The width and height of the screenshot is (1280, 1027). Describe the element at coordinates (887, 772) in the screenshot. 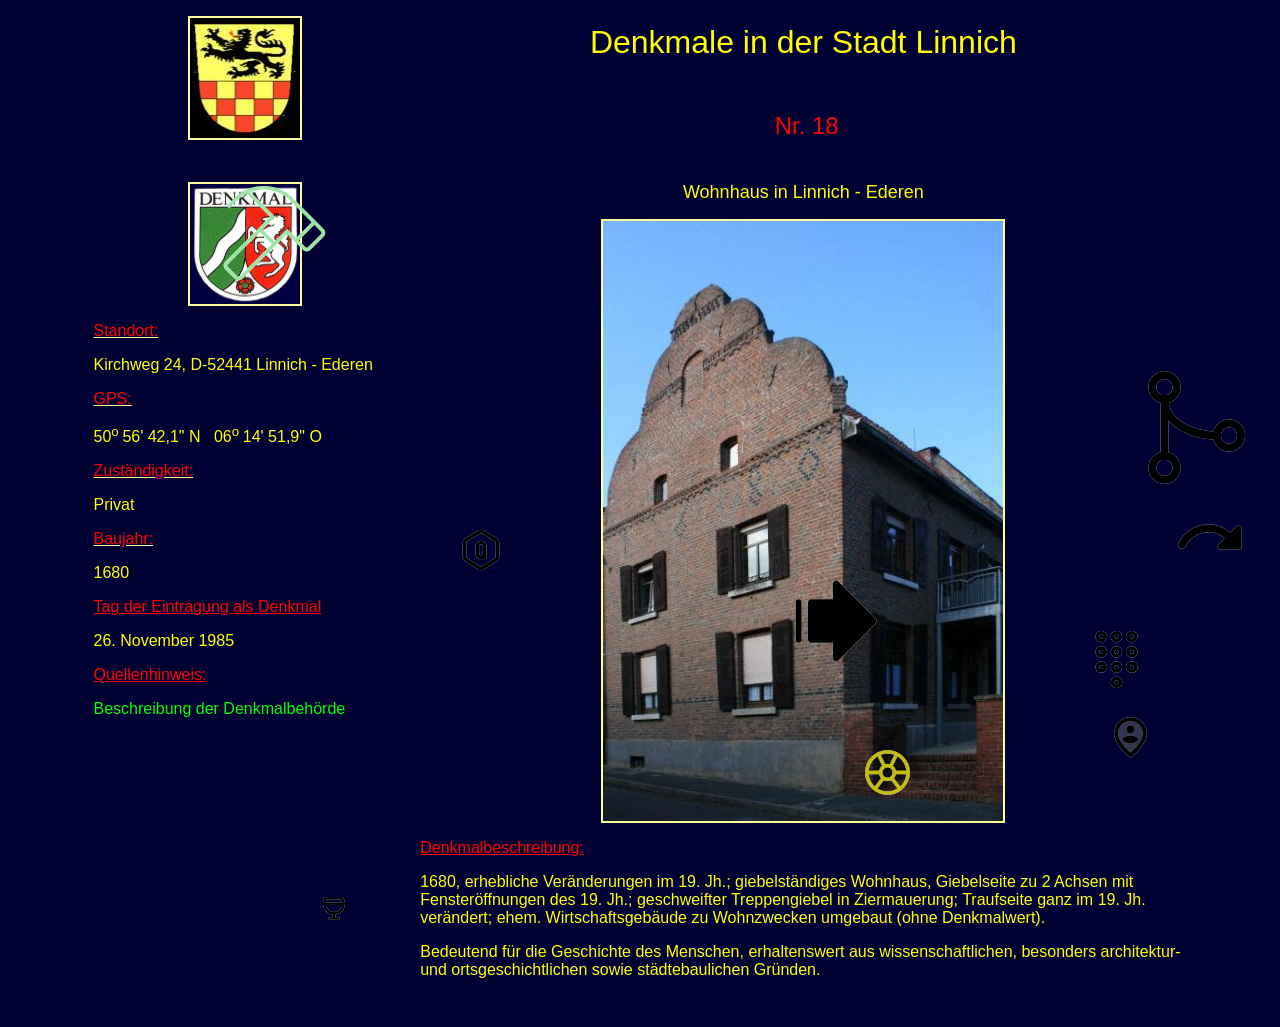

I see `indicates nuclear or radioactive content` at that location.